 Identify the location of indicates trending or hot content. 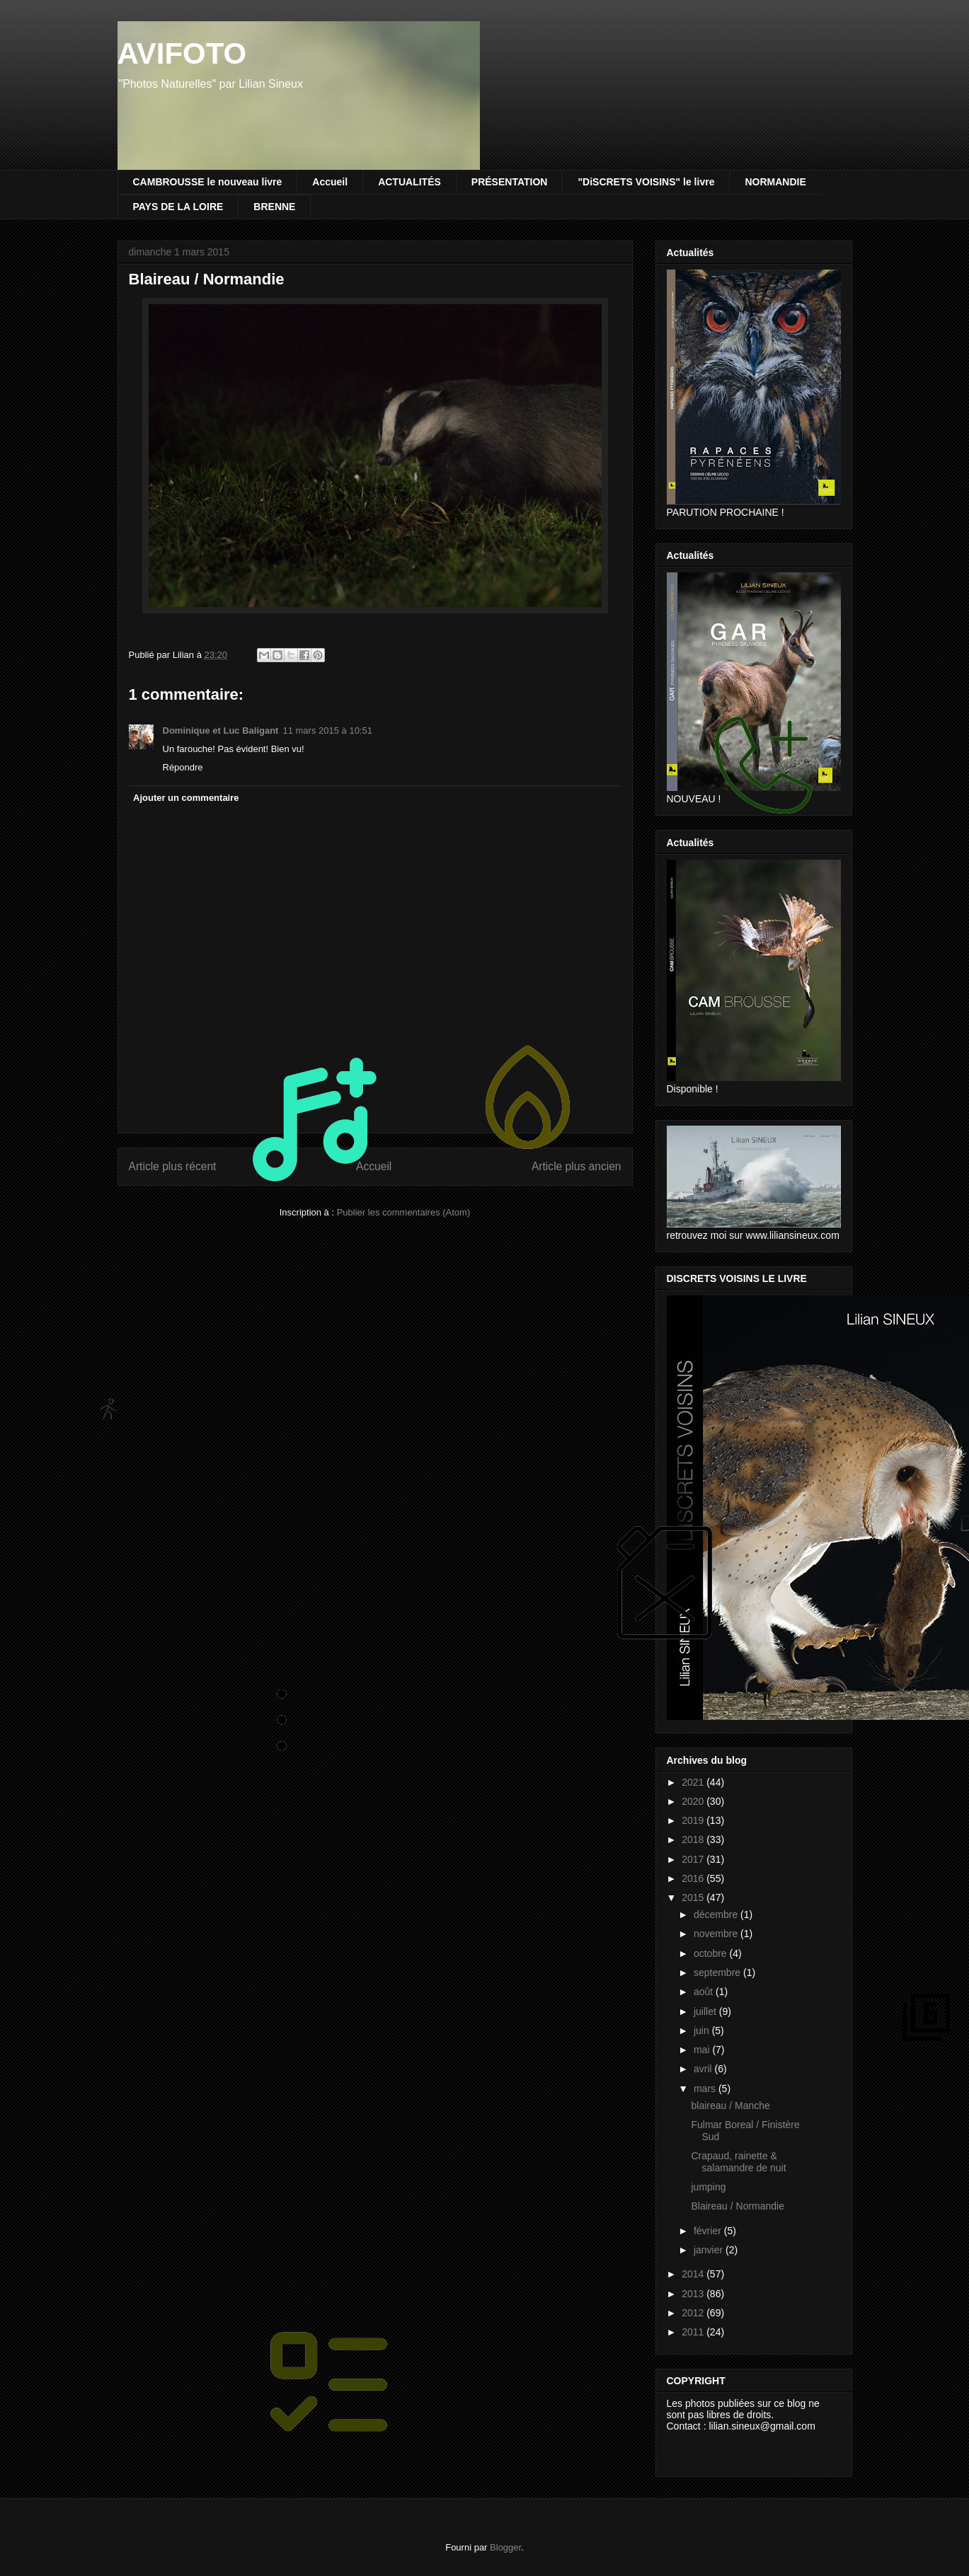
(527, 1099).